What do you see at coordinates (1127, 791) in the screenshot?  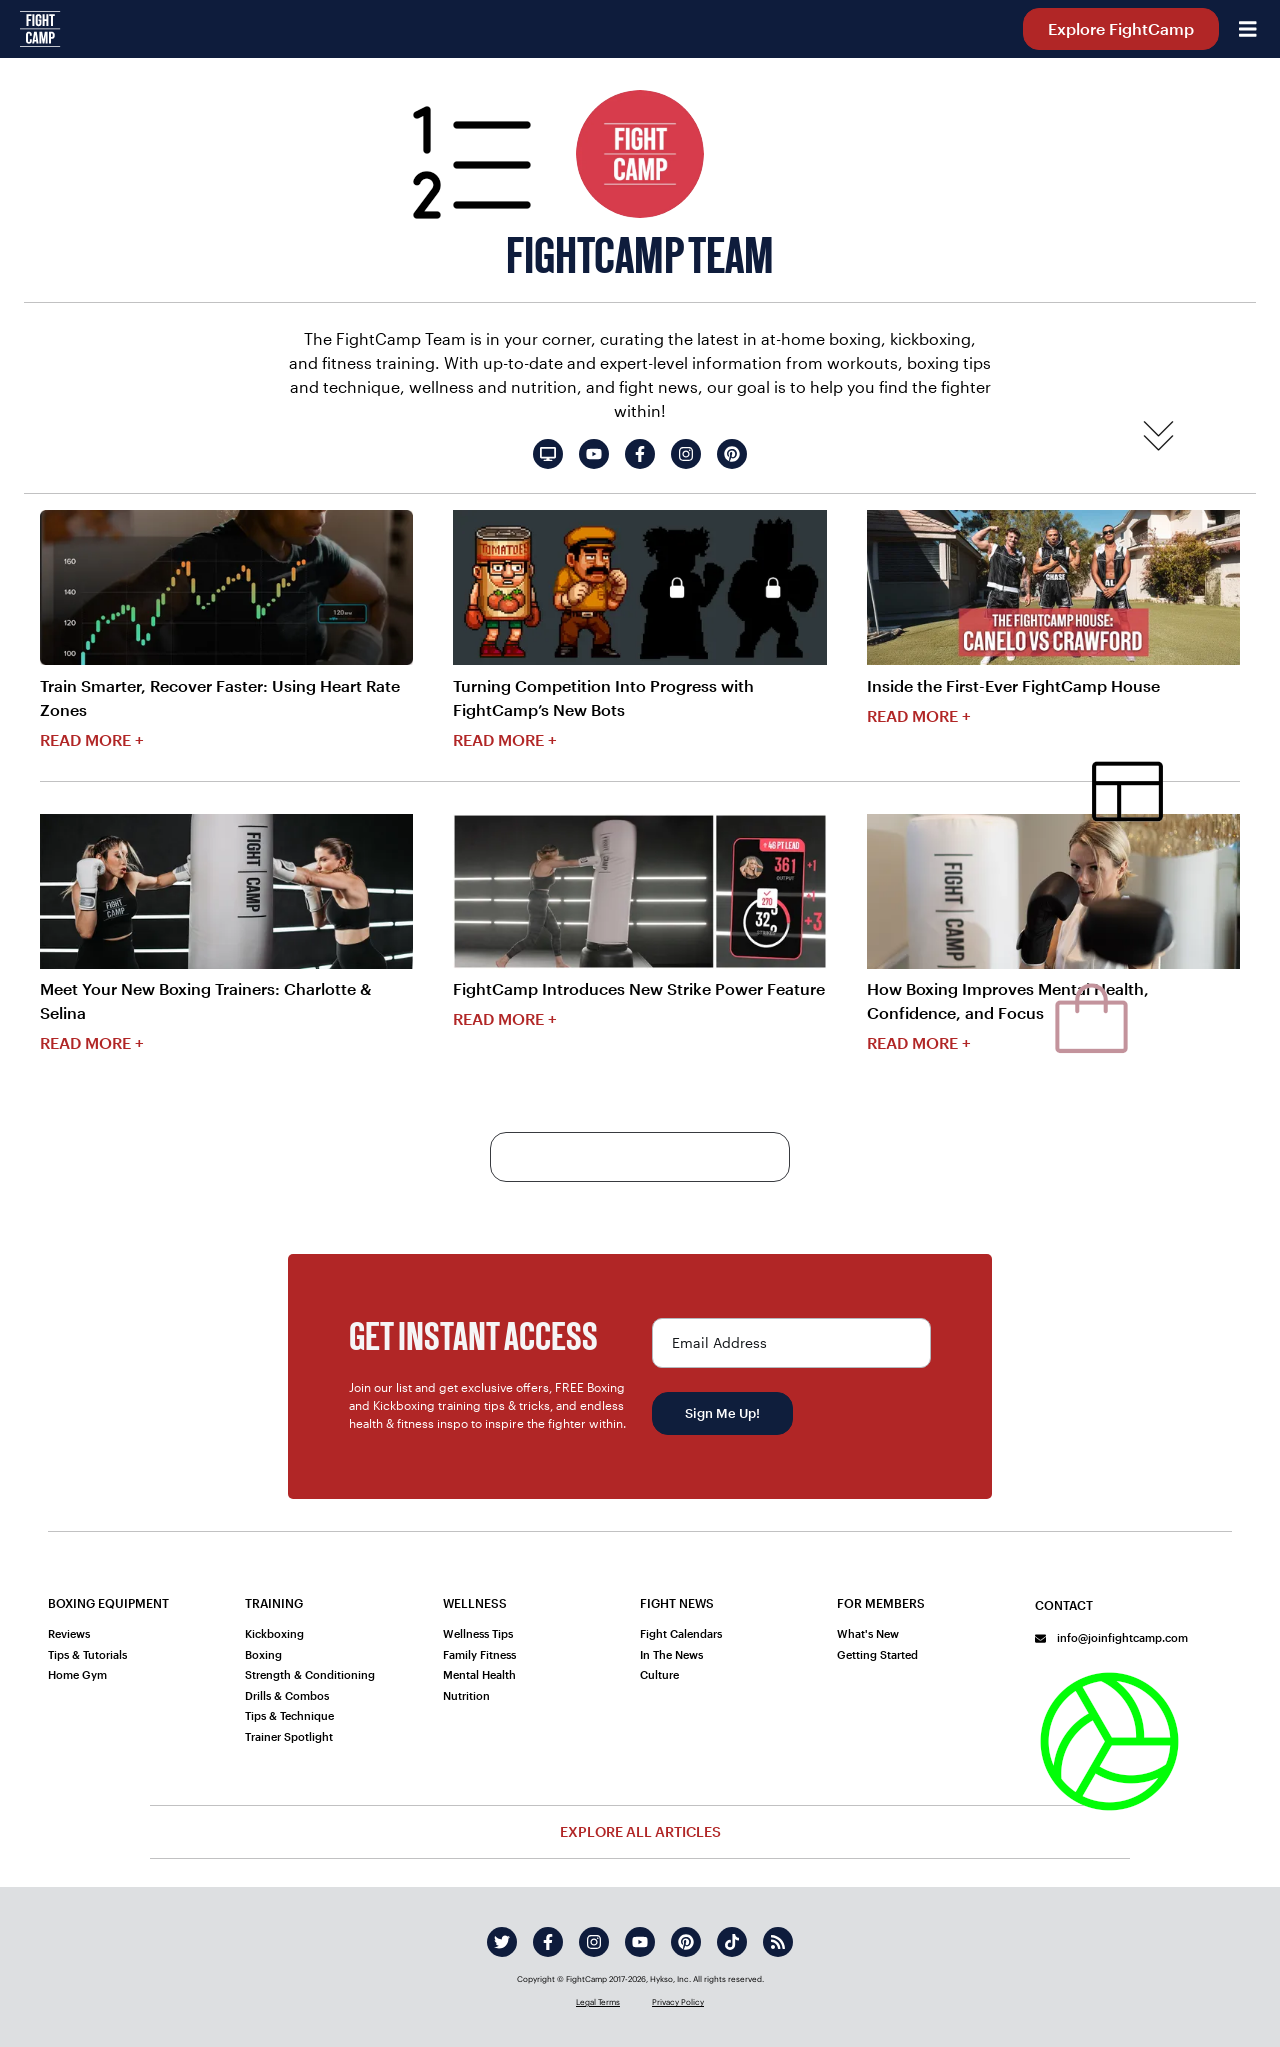 I see `change page layout options` at bounding box center [1127, 791].